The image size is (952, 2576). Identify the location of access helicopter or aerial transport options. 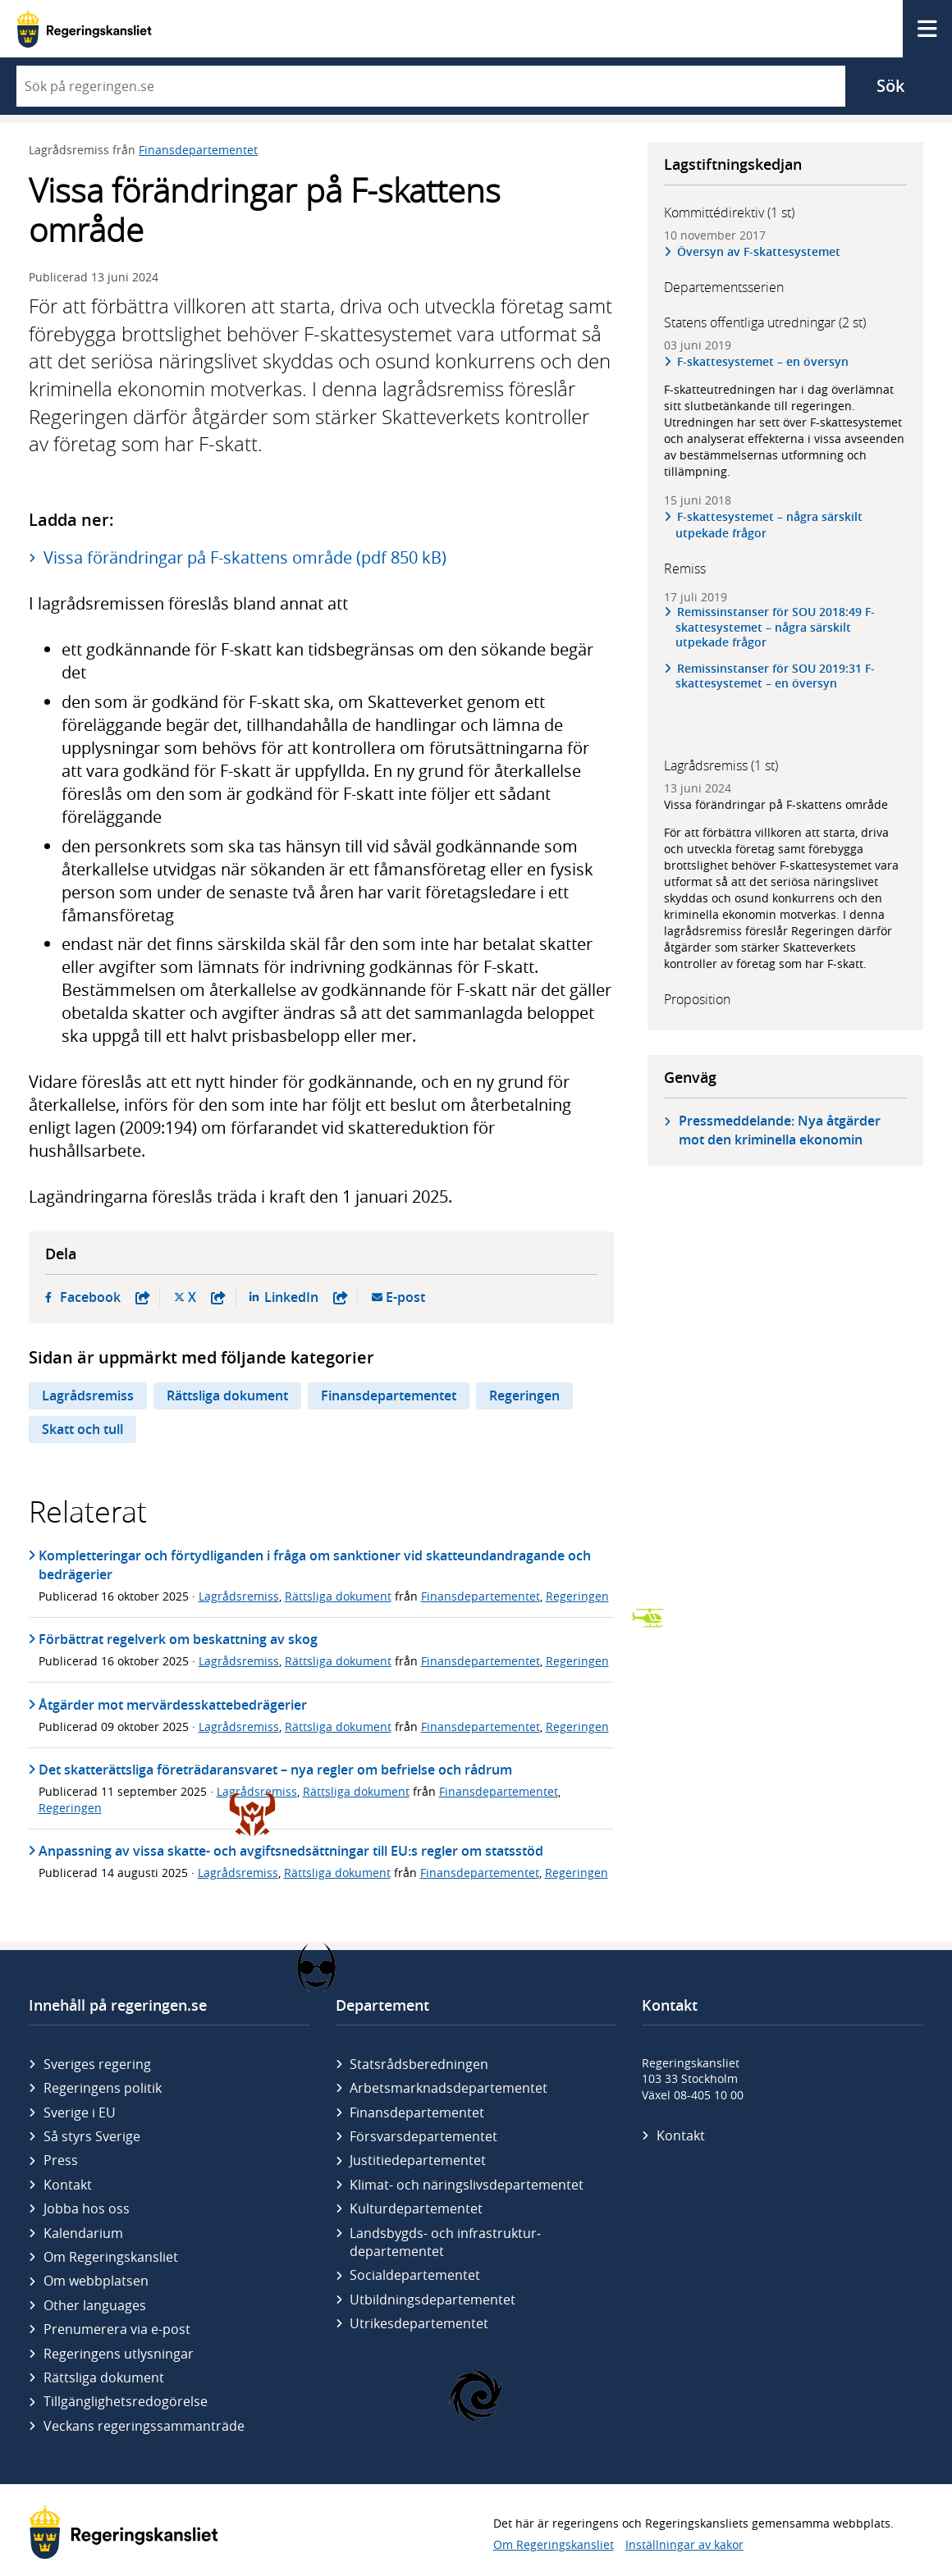
(648, 1618).